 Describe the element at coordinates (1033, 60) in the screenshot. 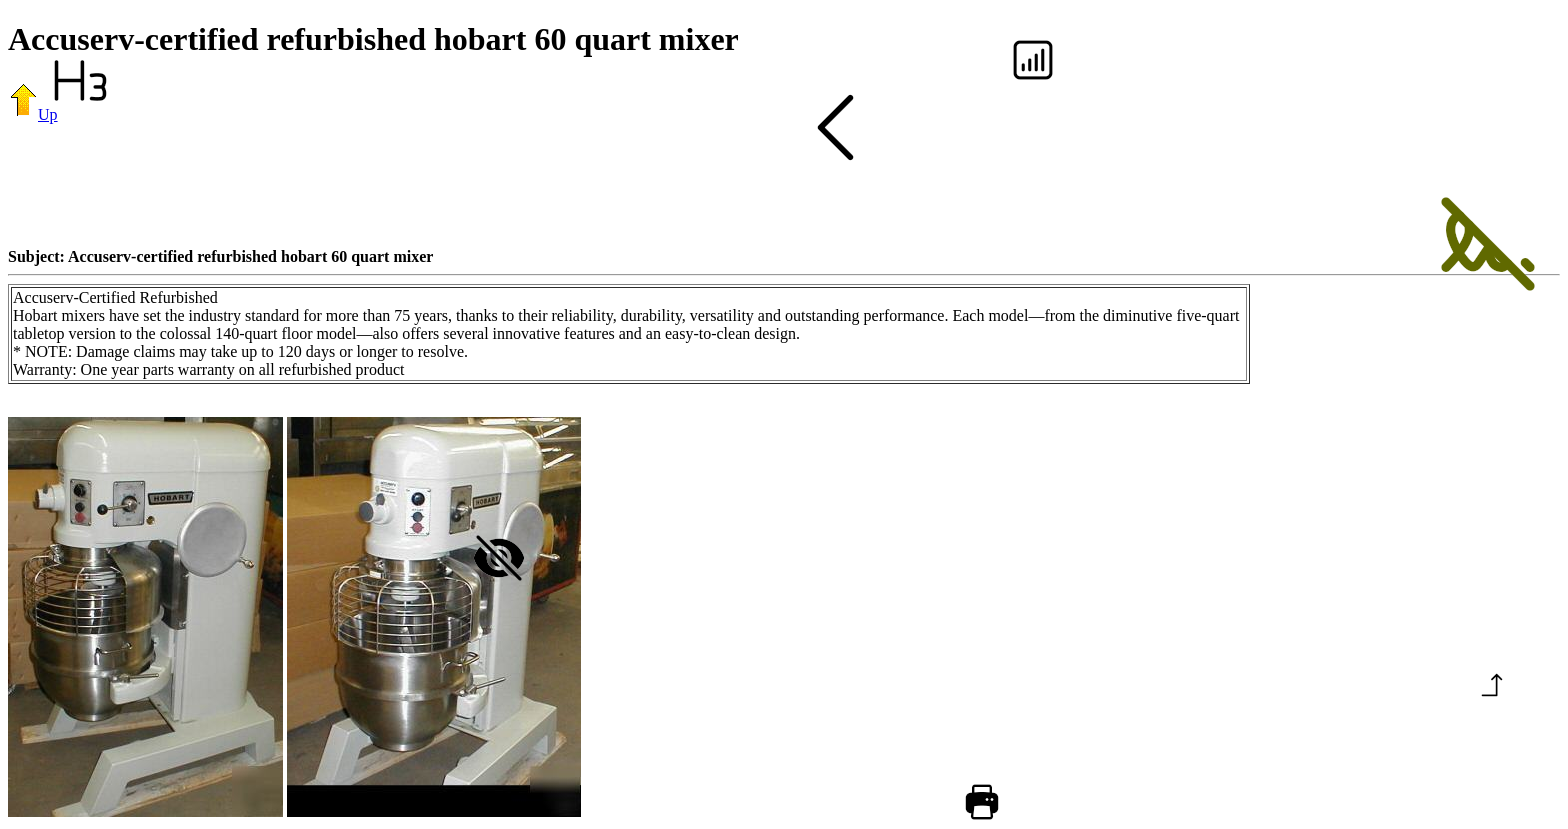

I see `view analytics or statistics` at that location.